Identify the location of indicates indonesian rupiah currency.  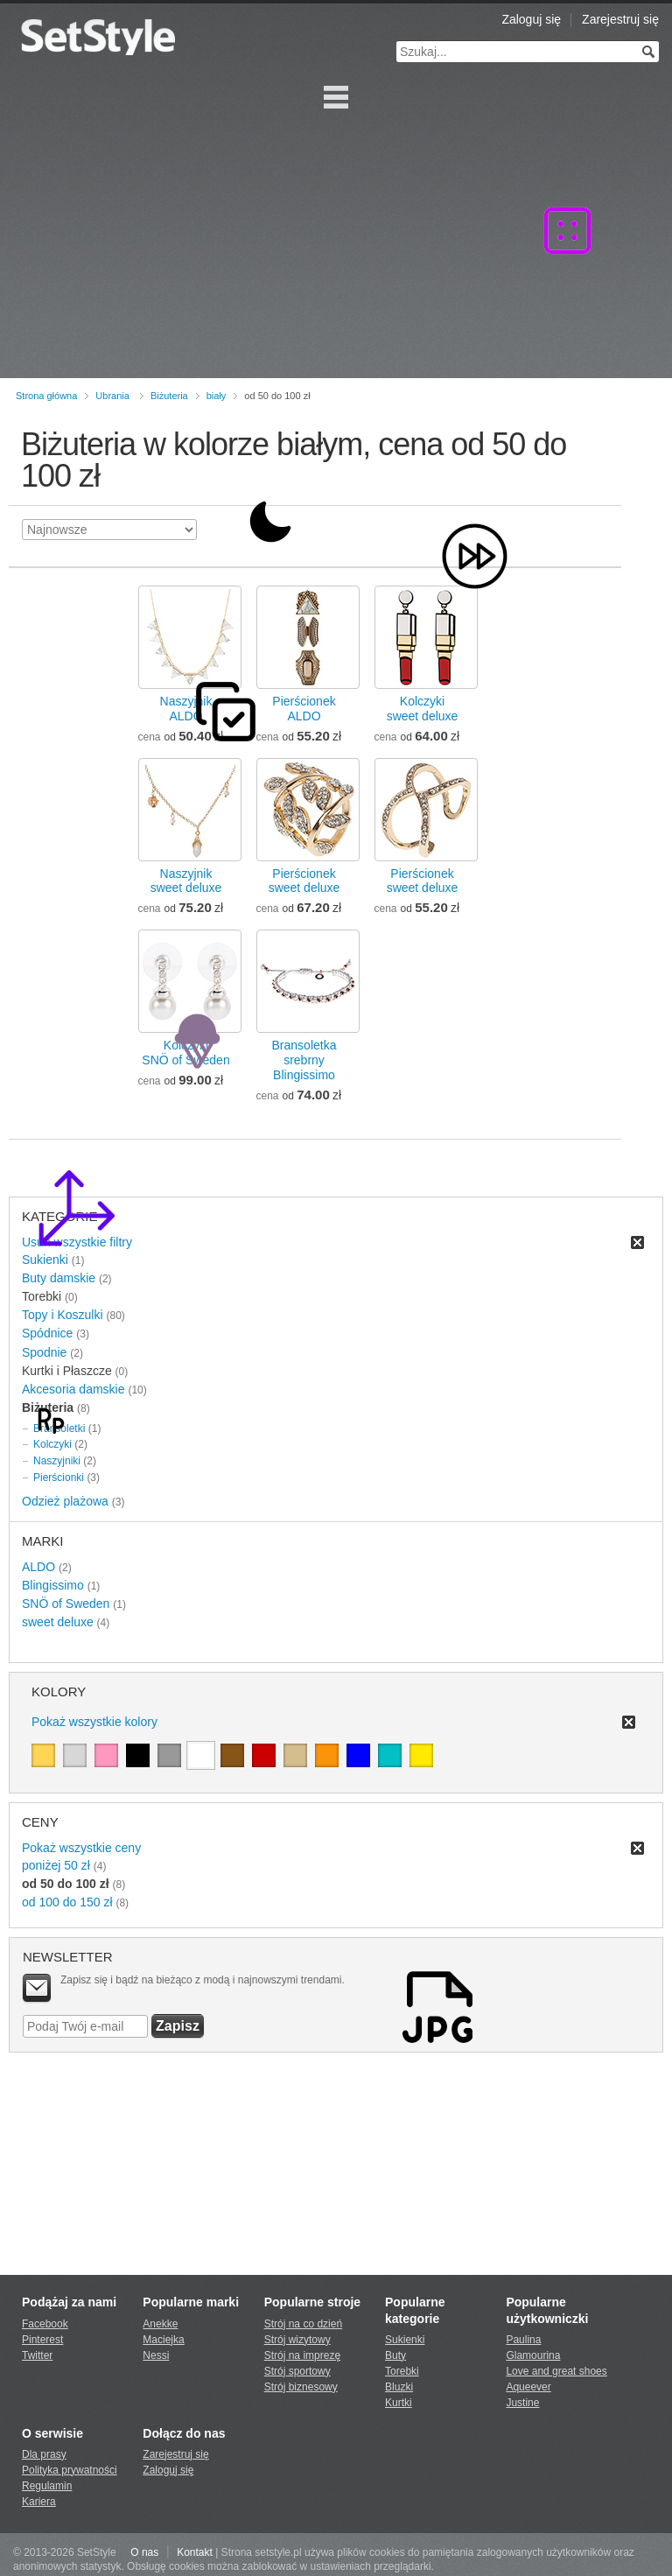
(51, 1419).